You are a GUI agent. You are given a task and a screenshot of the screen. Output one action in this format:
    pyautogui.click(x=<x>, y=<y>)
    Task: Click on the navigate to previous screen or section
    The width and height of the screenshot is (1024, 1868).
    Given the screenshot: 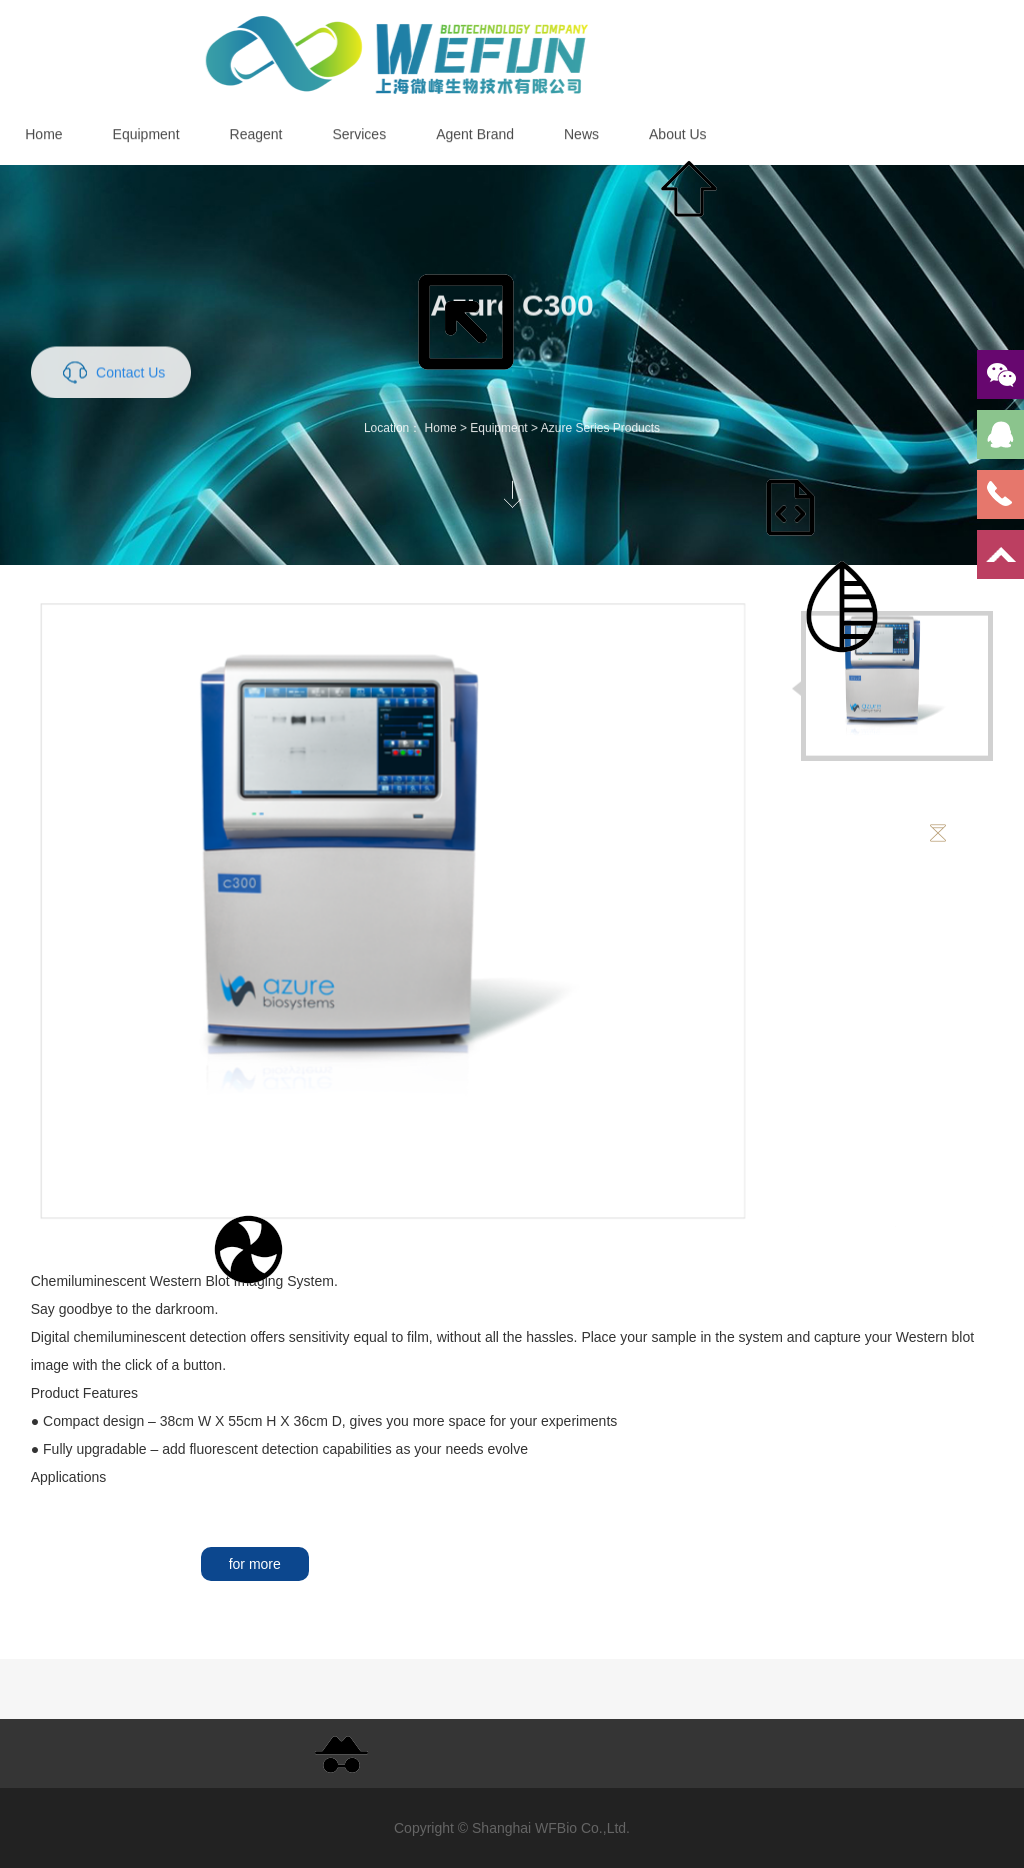 What is the action you would take?
    pyautogui.click(x=466, y=322)
    